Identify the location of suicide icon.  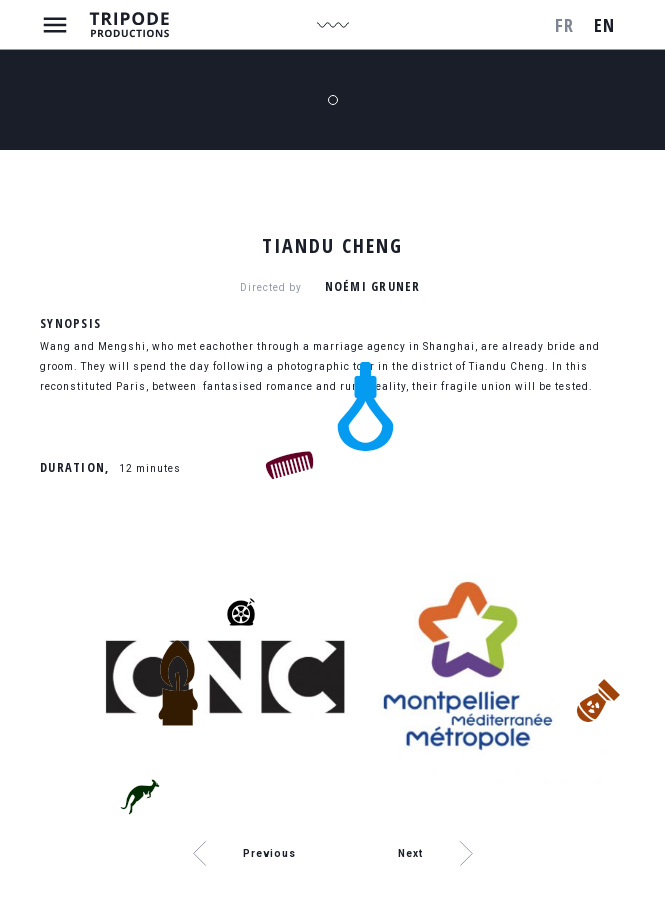
(365, 406).